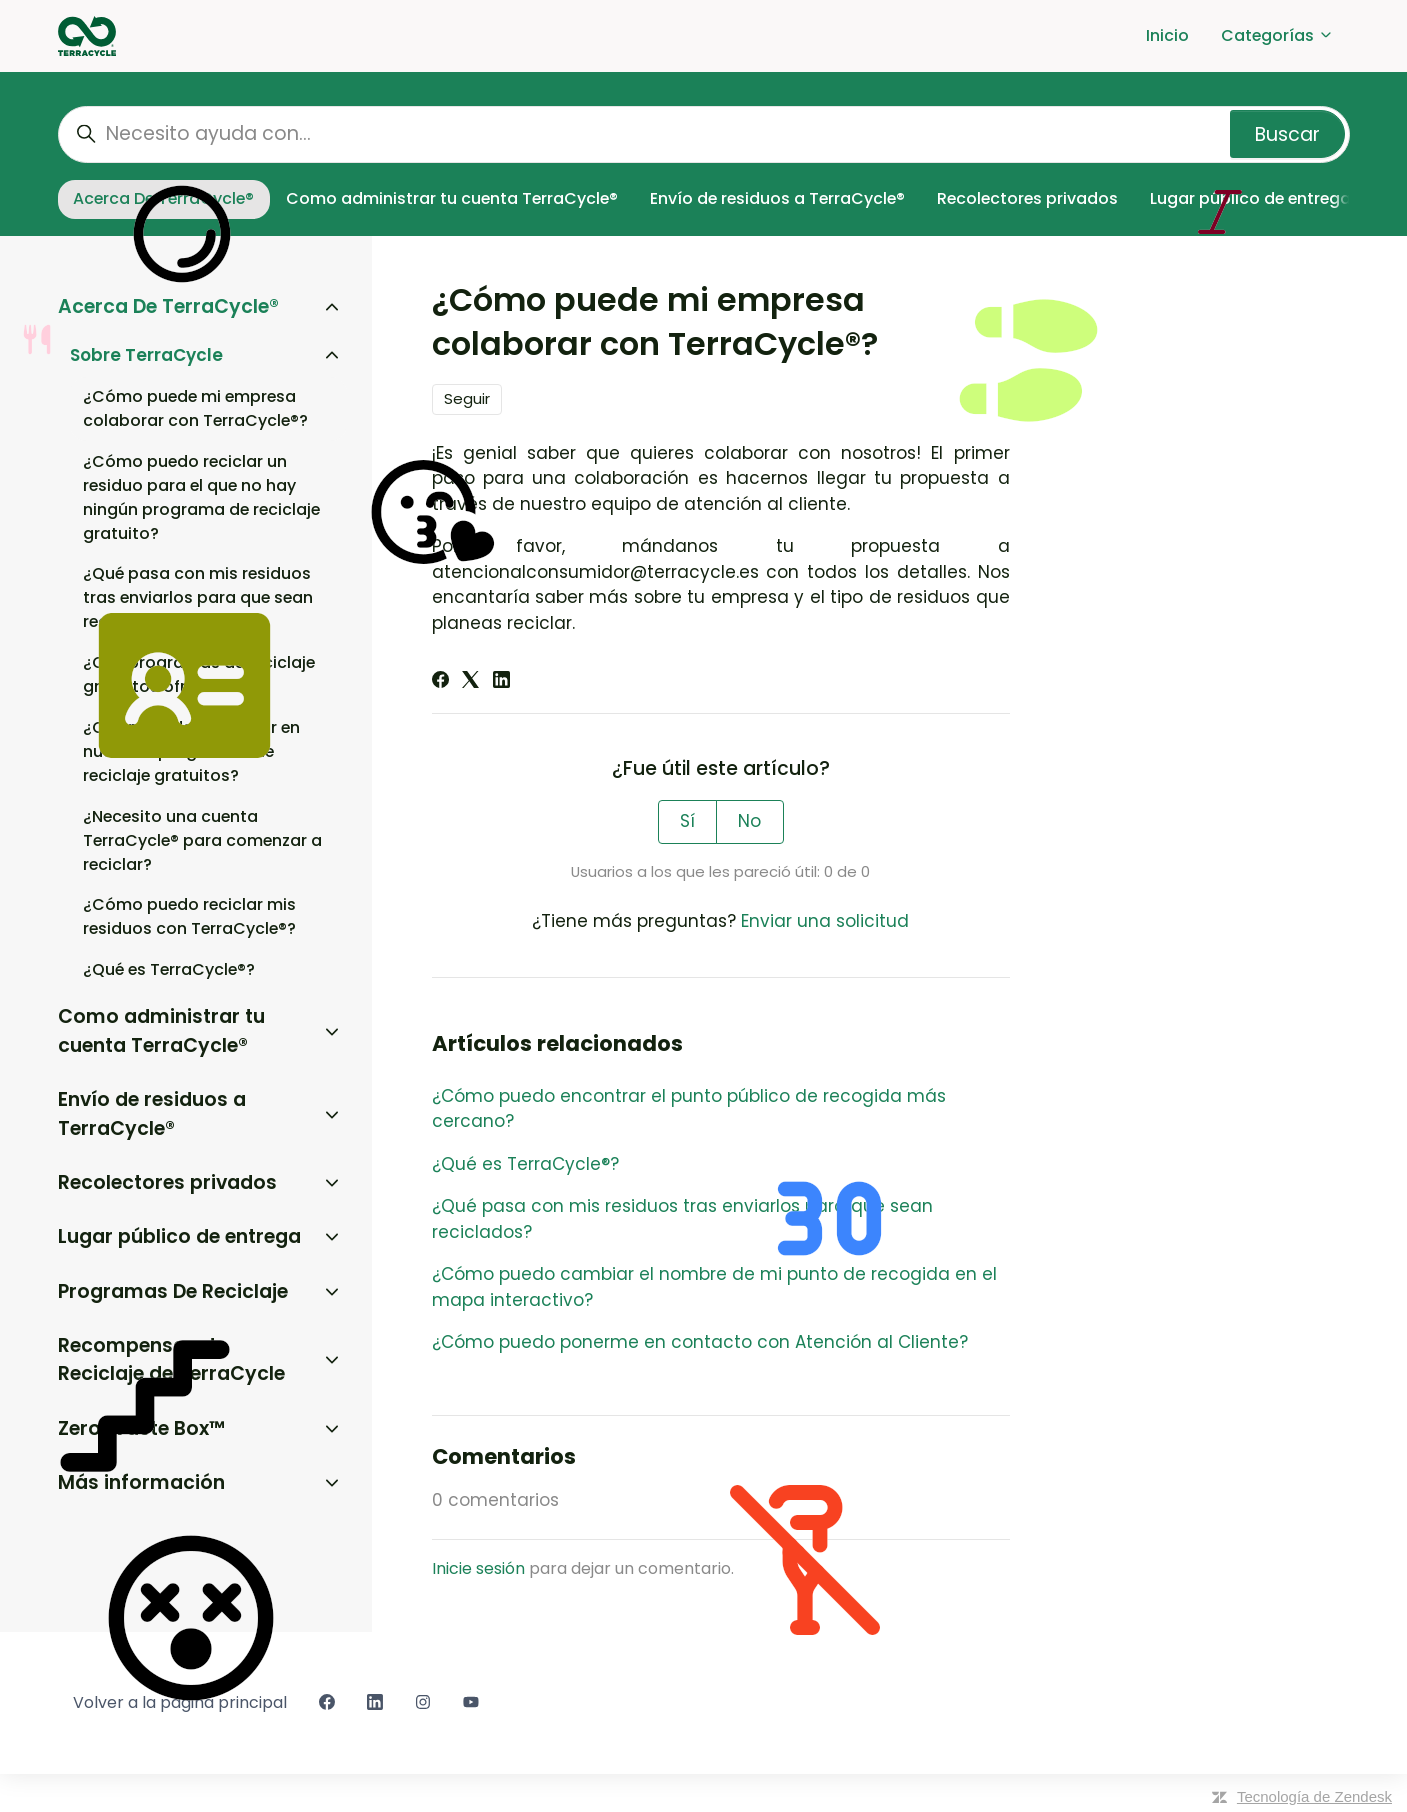 Image resolution: width=1407 pixels, height=1812 pixels. What do you see at coordinates (829, 1218) in the screenshot?
I see `indicates 30 items, days, or units` at bounding box center [829, 1218].